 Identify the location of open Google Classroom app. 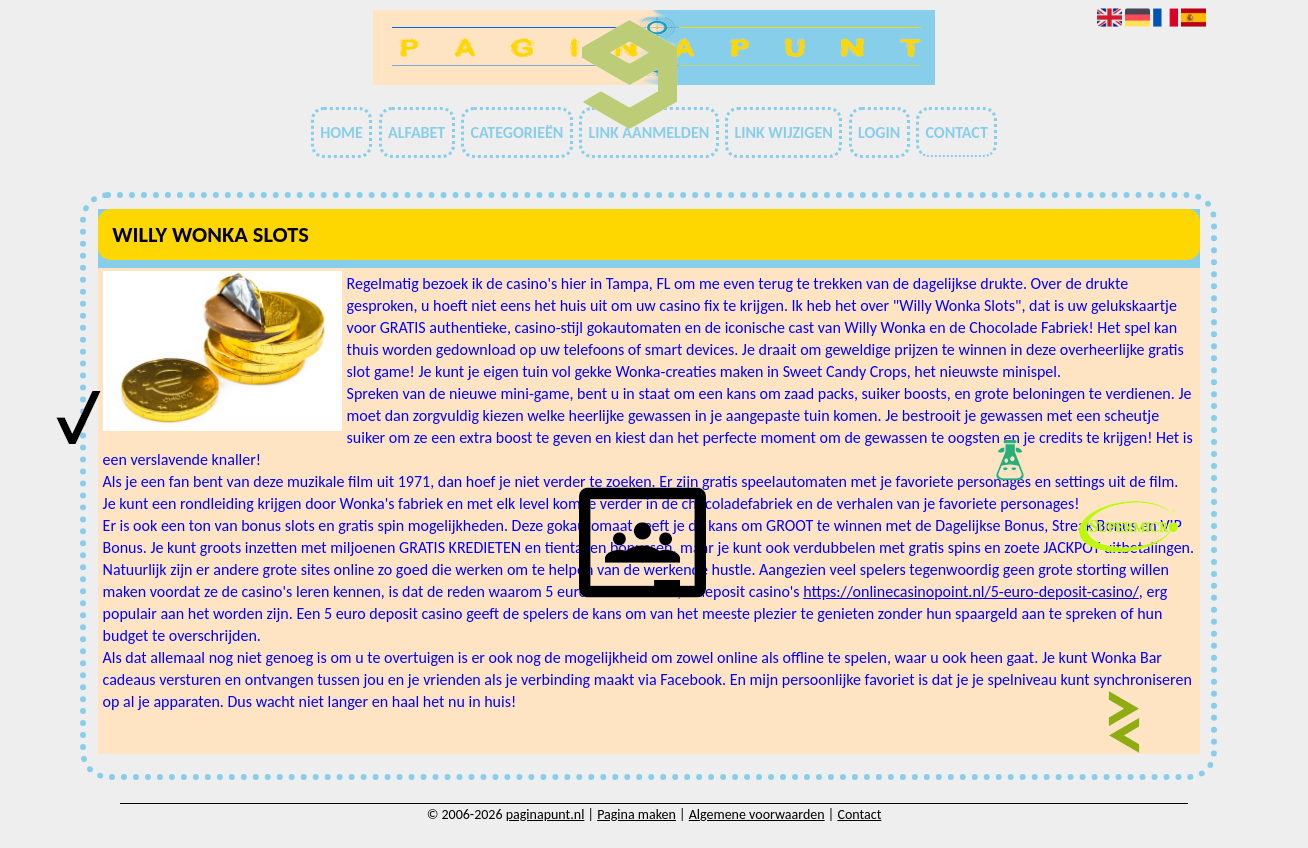
(642, 542).